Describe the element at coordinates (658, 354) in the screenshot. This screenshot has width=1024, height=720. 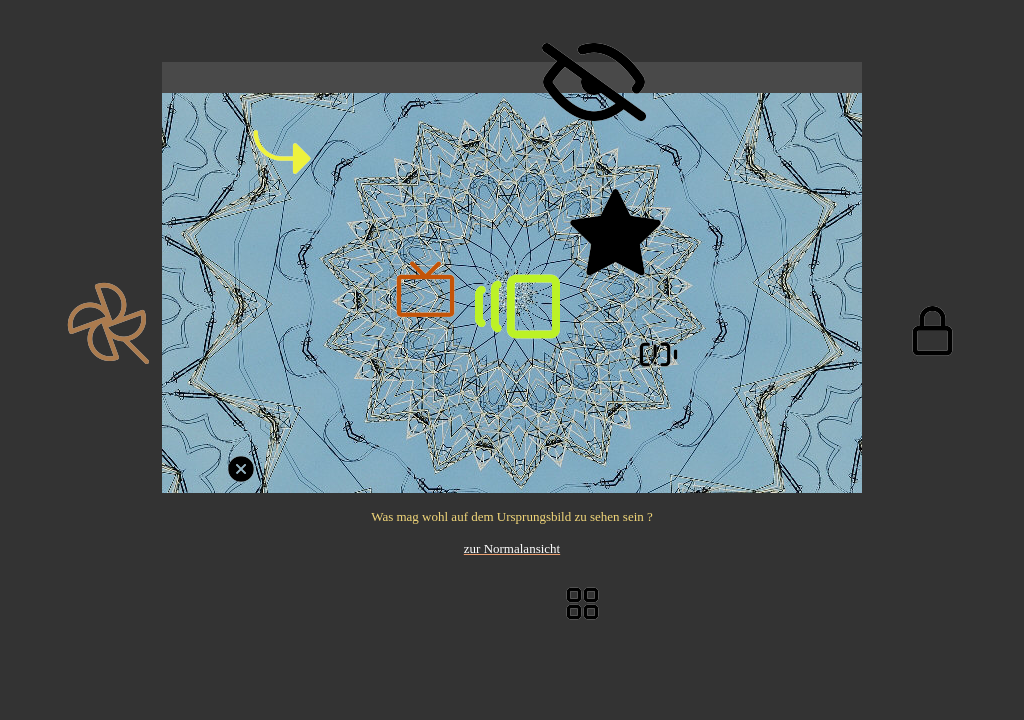
I see `indicates low battery warning` at that location.